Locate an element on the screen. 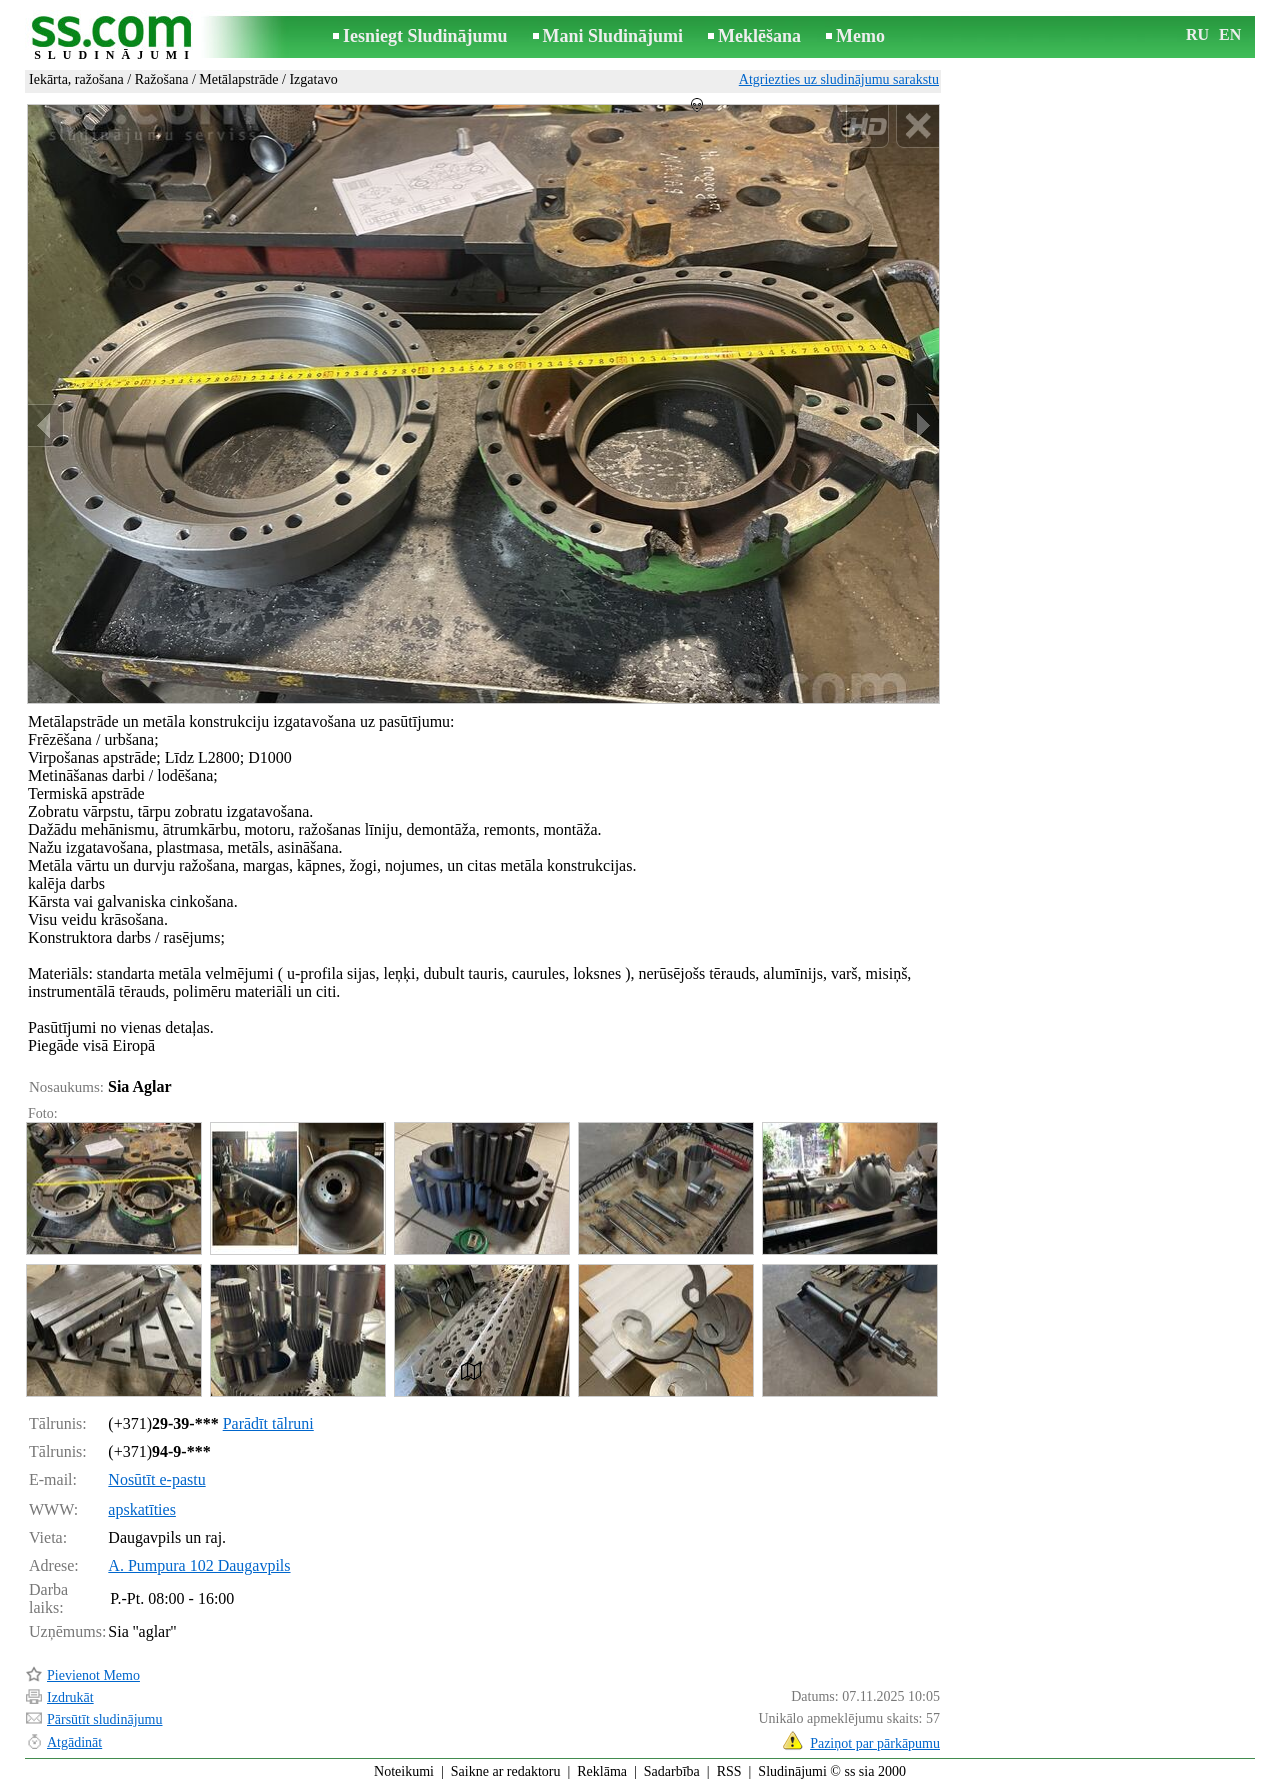 The height and width of the screenshot is (1785, 1280). view map or navigation is located at coordinates (471, 1371).